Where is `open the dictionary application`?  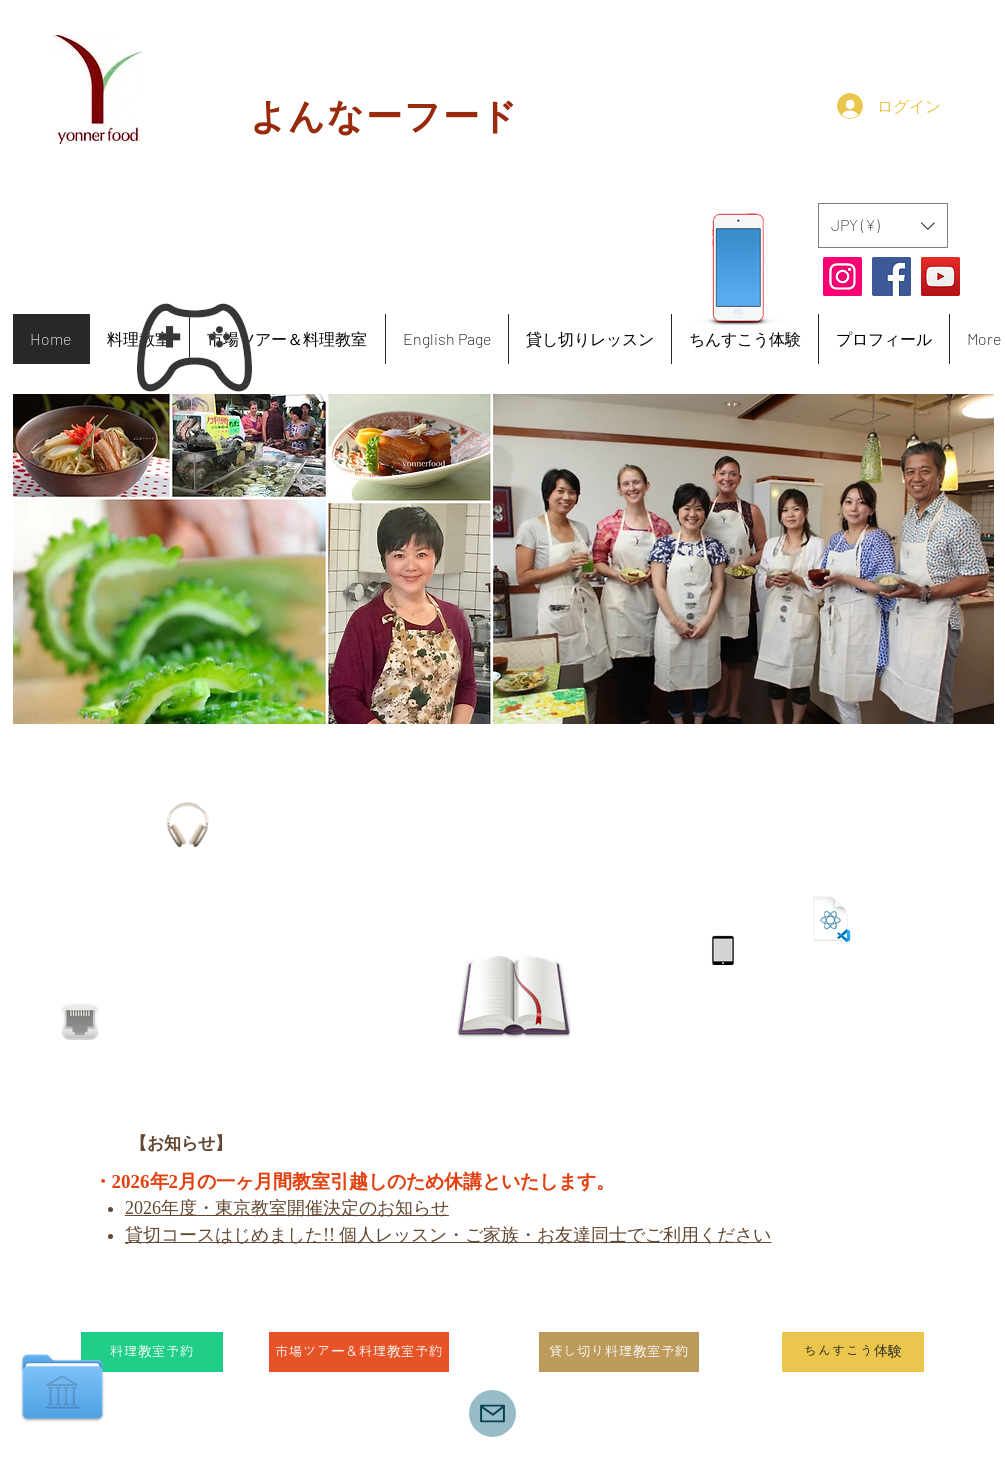
open the dictionary application is located at coordinates (514, 987).